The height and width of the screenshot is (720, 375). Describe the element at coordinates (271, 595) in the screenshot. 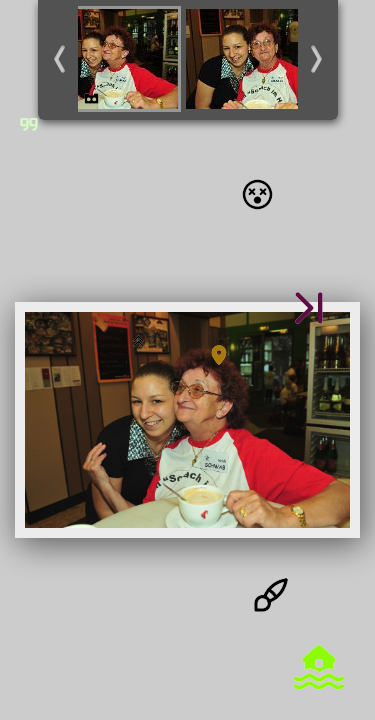

I see `access drawing or painting tools` at that location.